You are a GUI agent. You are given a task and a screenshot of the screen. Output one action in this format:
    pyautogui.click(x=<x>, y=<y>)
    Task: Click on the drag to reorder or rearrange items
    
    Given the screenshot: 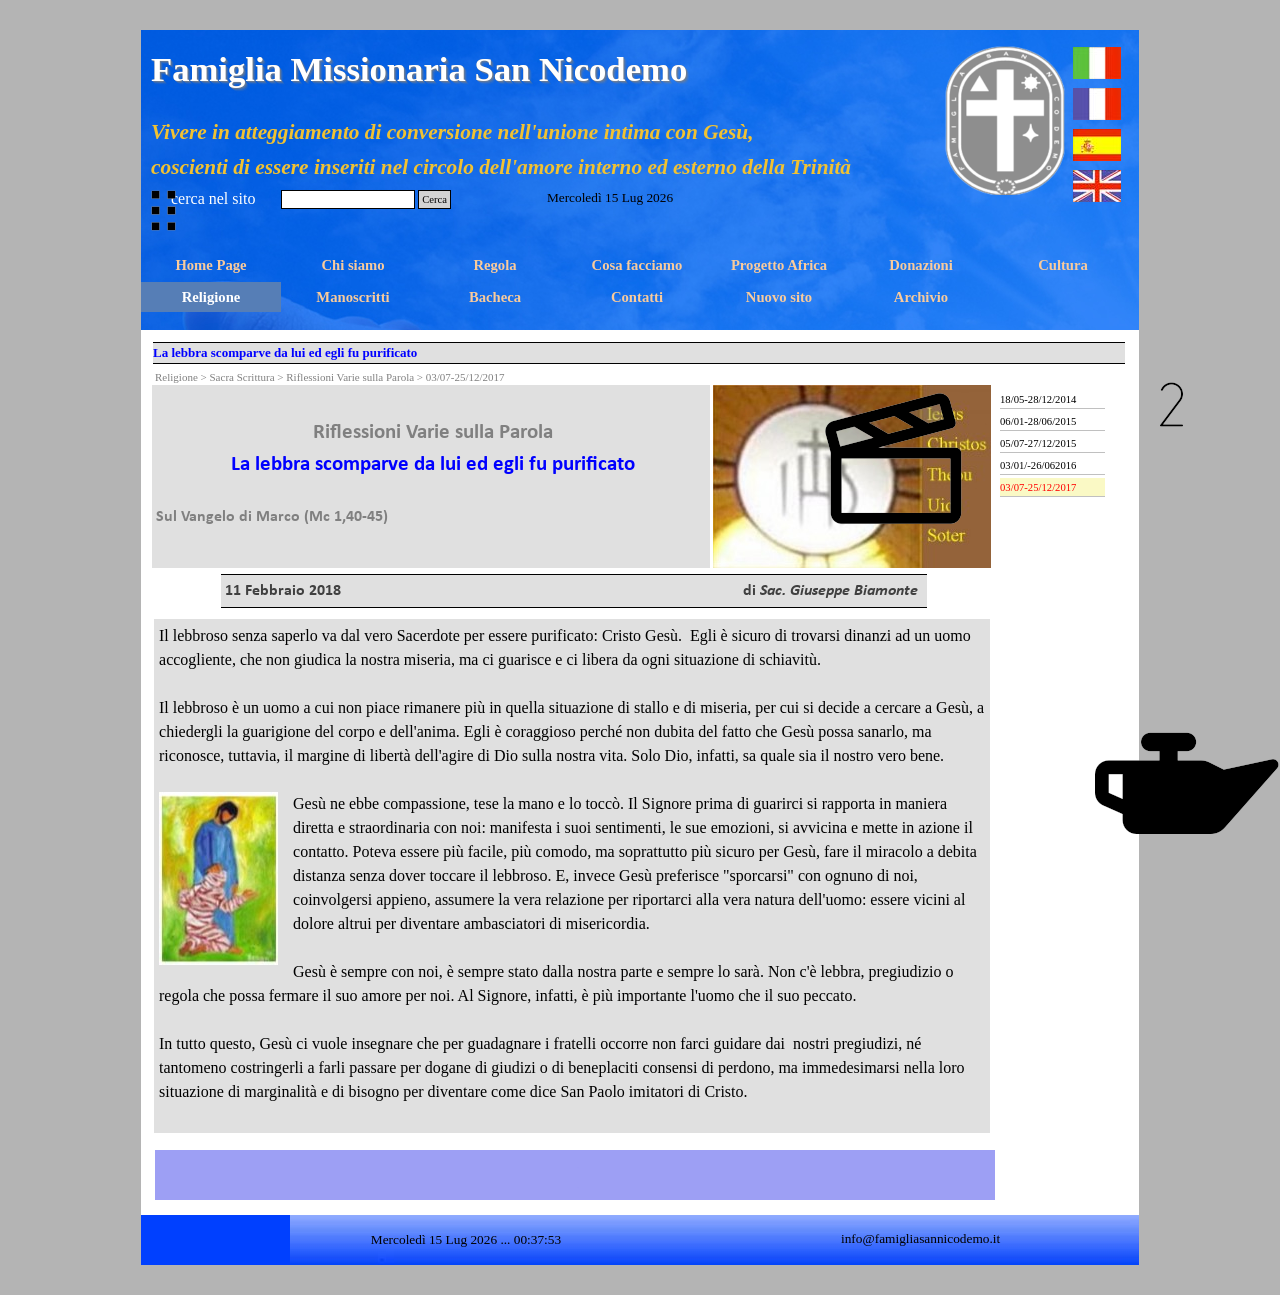 What is the action you would take?
    pyautogui.click(x=163, y=210)
    